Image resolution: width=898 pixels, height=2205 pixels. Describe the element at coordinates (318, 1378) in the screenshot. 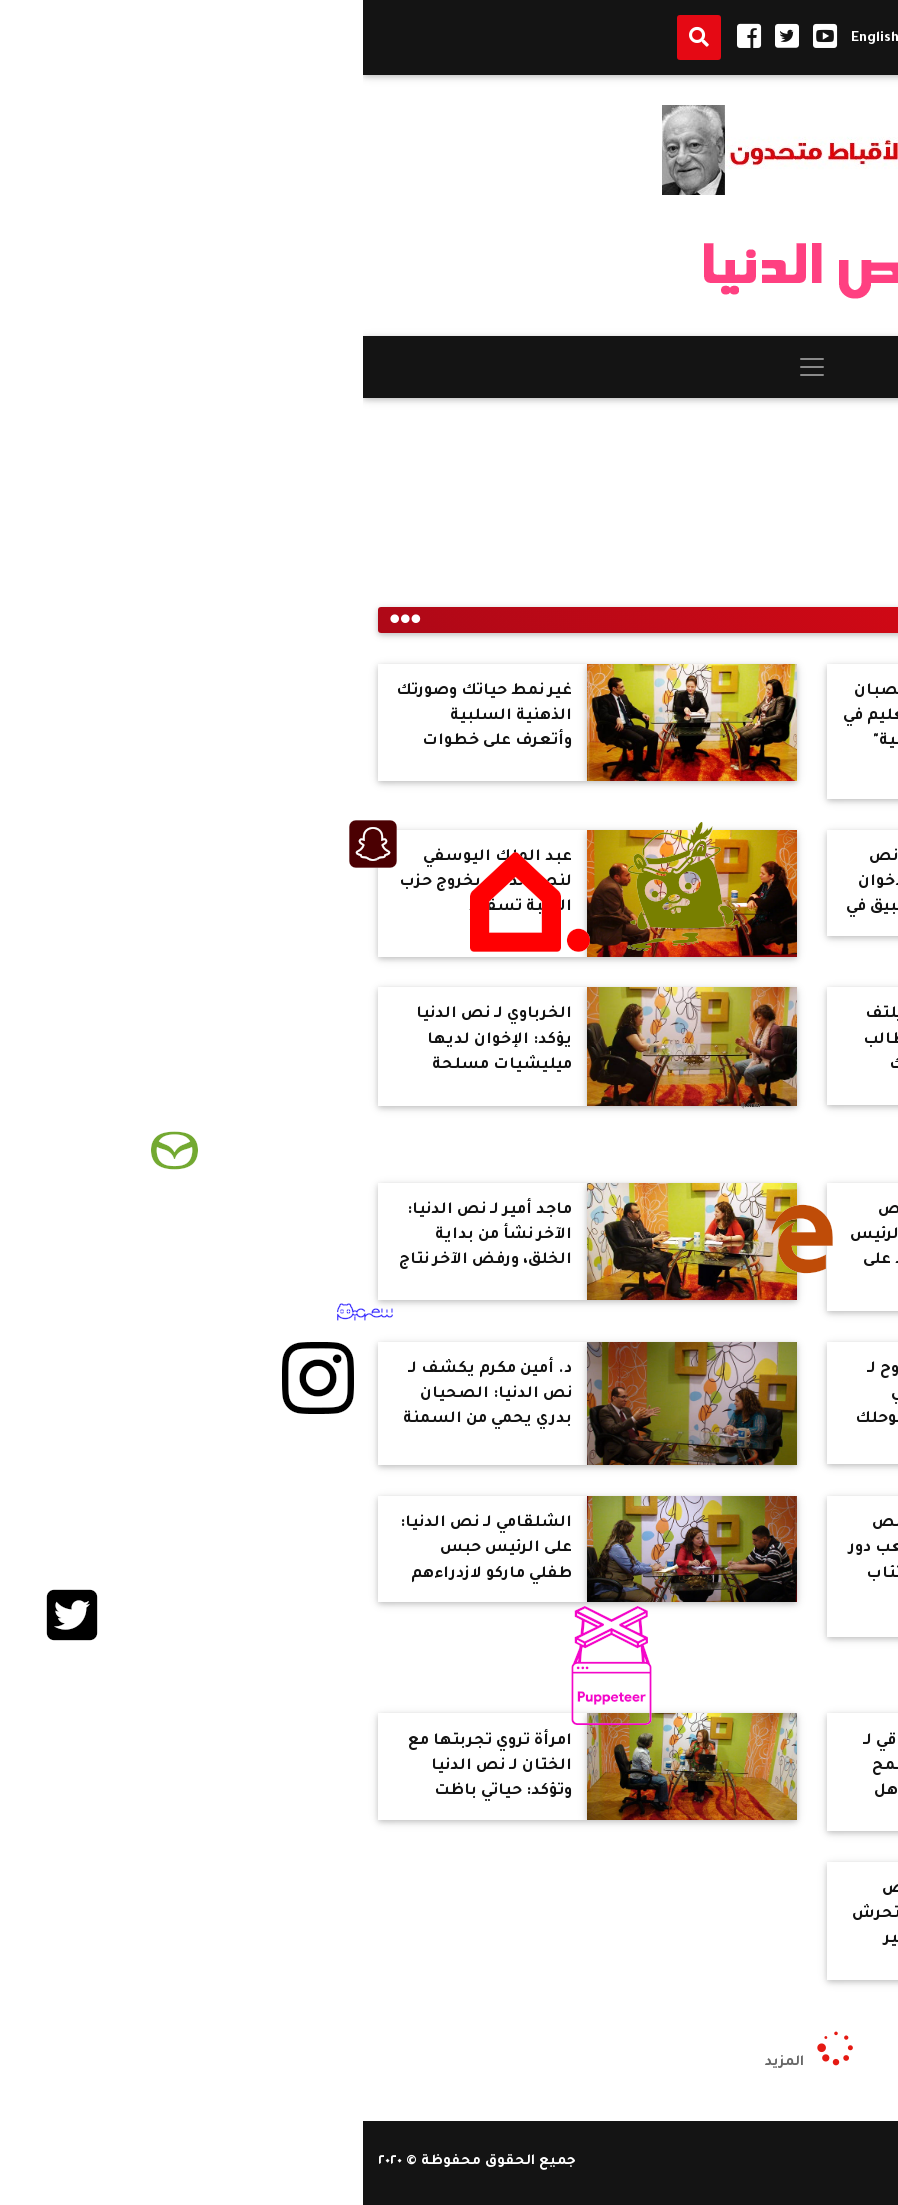

I see `open the Instagram app` at that location.